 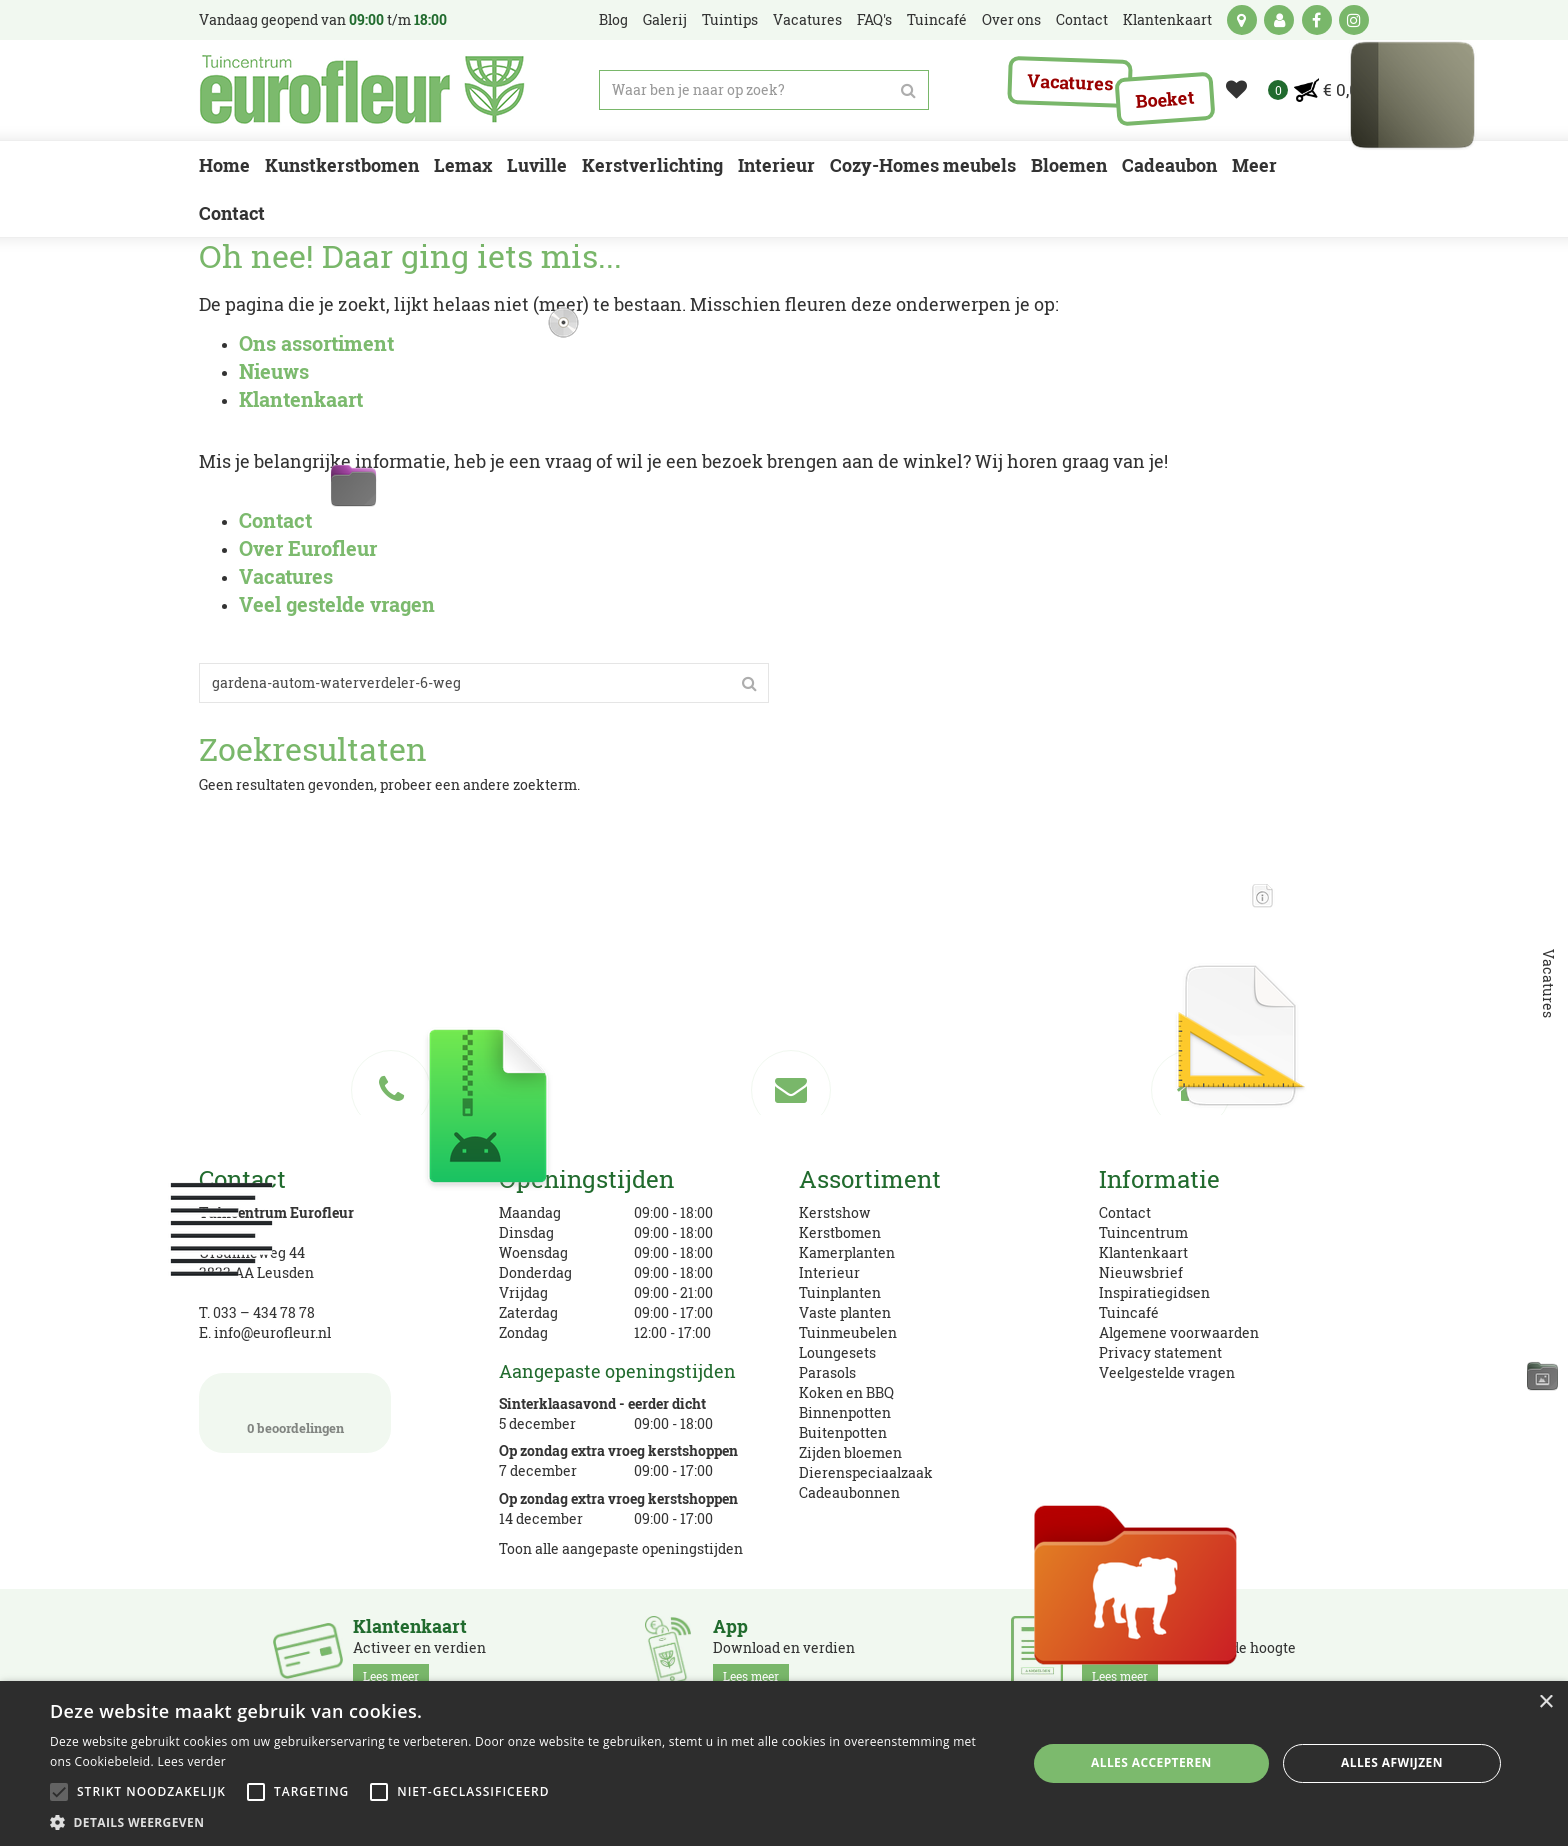 What do you see at coordinates (1240, 1035) in the screenshot?
I see `configure page layout and dimensions` at bounding box center [1240, 1035].